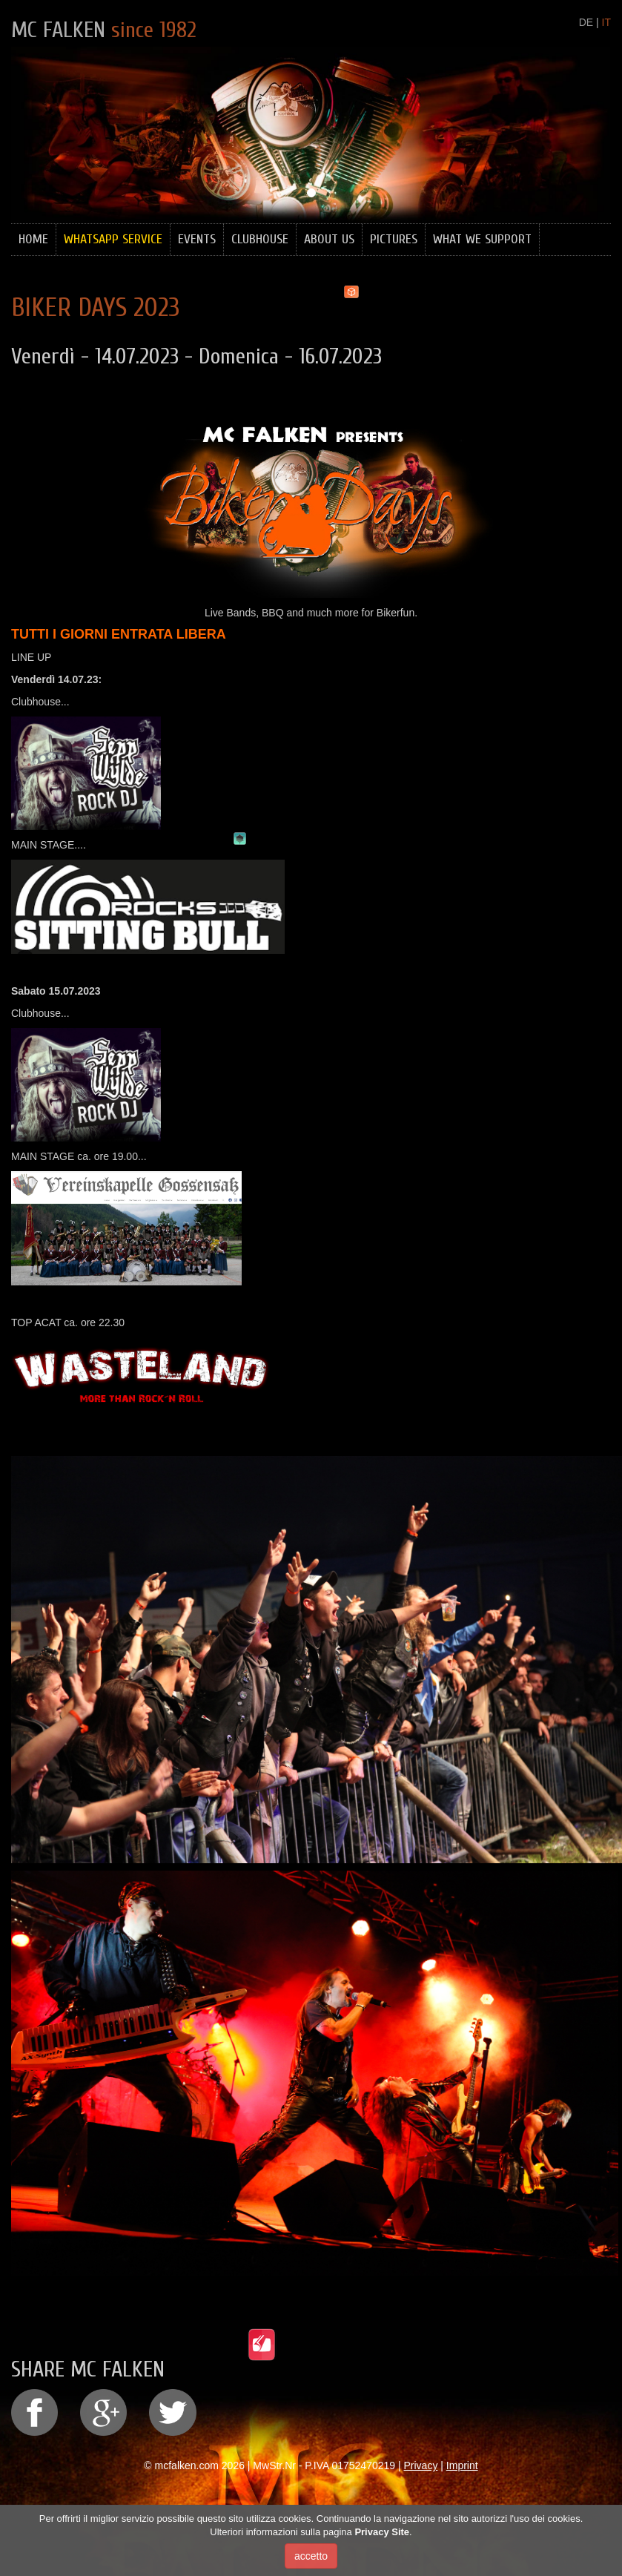 This screenshot has width=622, height=2576. What do you see at coordinates (351, 291) in the screenshot?
I see `open a 3D model file in STL format` at bounding box center [351, 291].